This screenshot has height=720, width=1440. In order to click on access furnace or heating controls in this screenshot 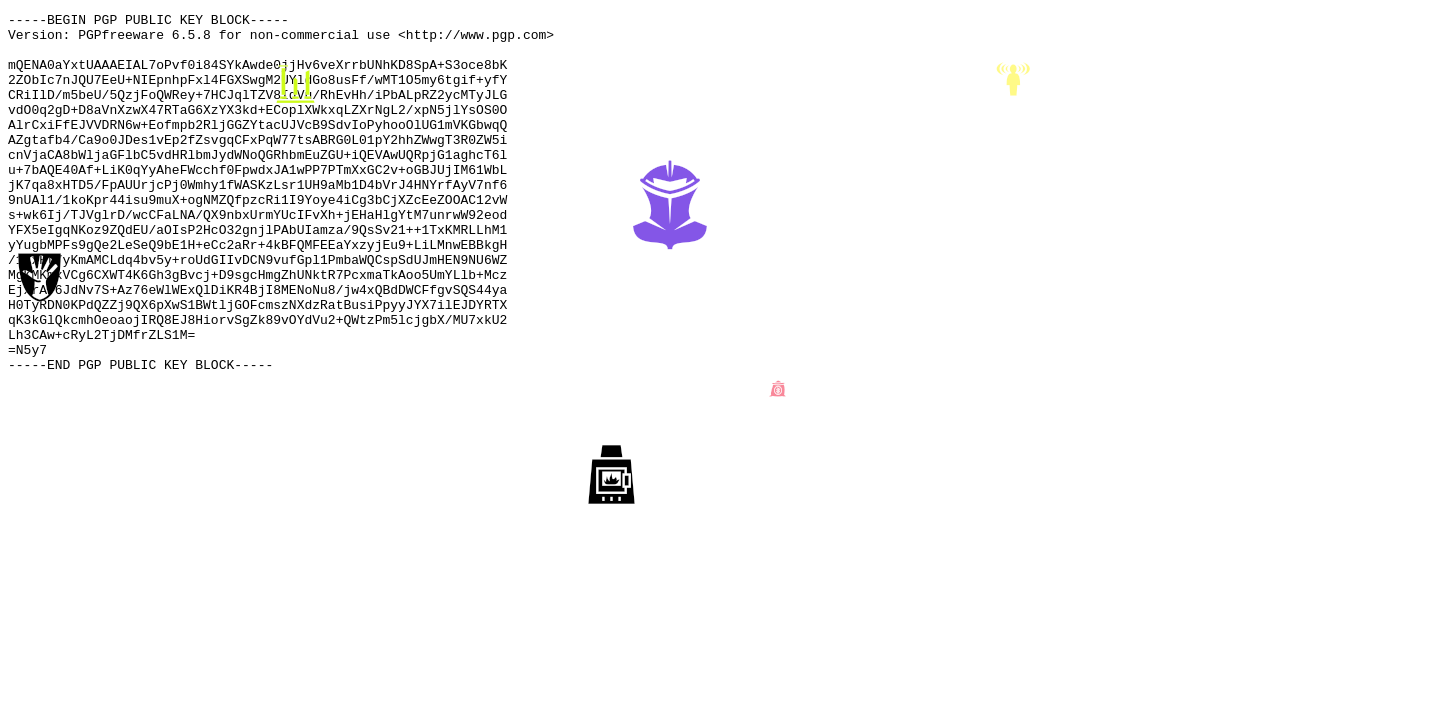, I will do `click(611, 474)`.